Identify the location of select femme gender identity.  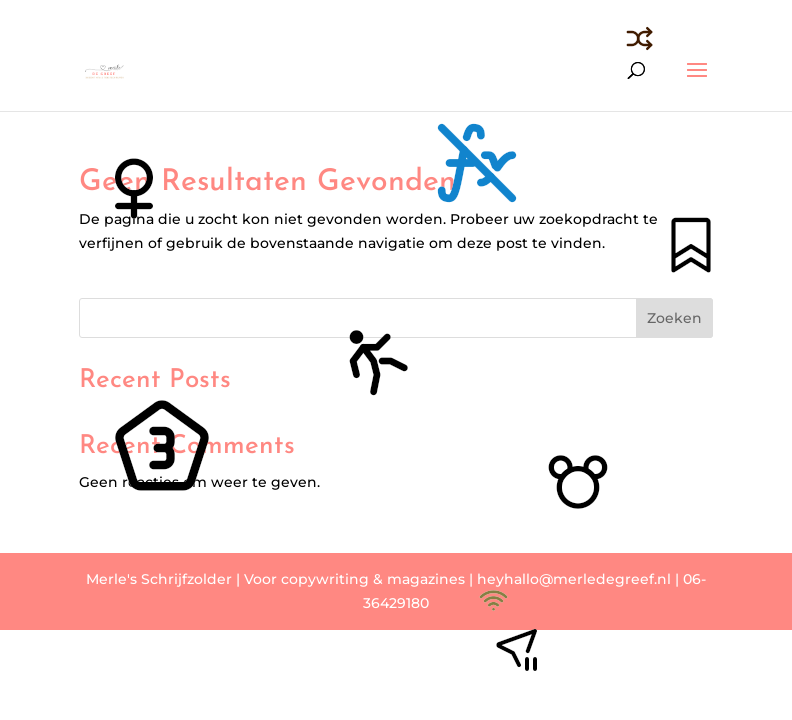
(134, 187).